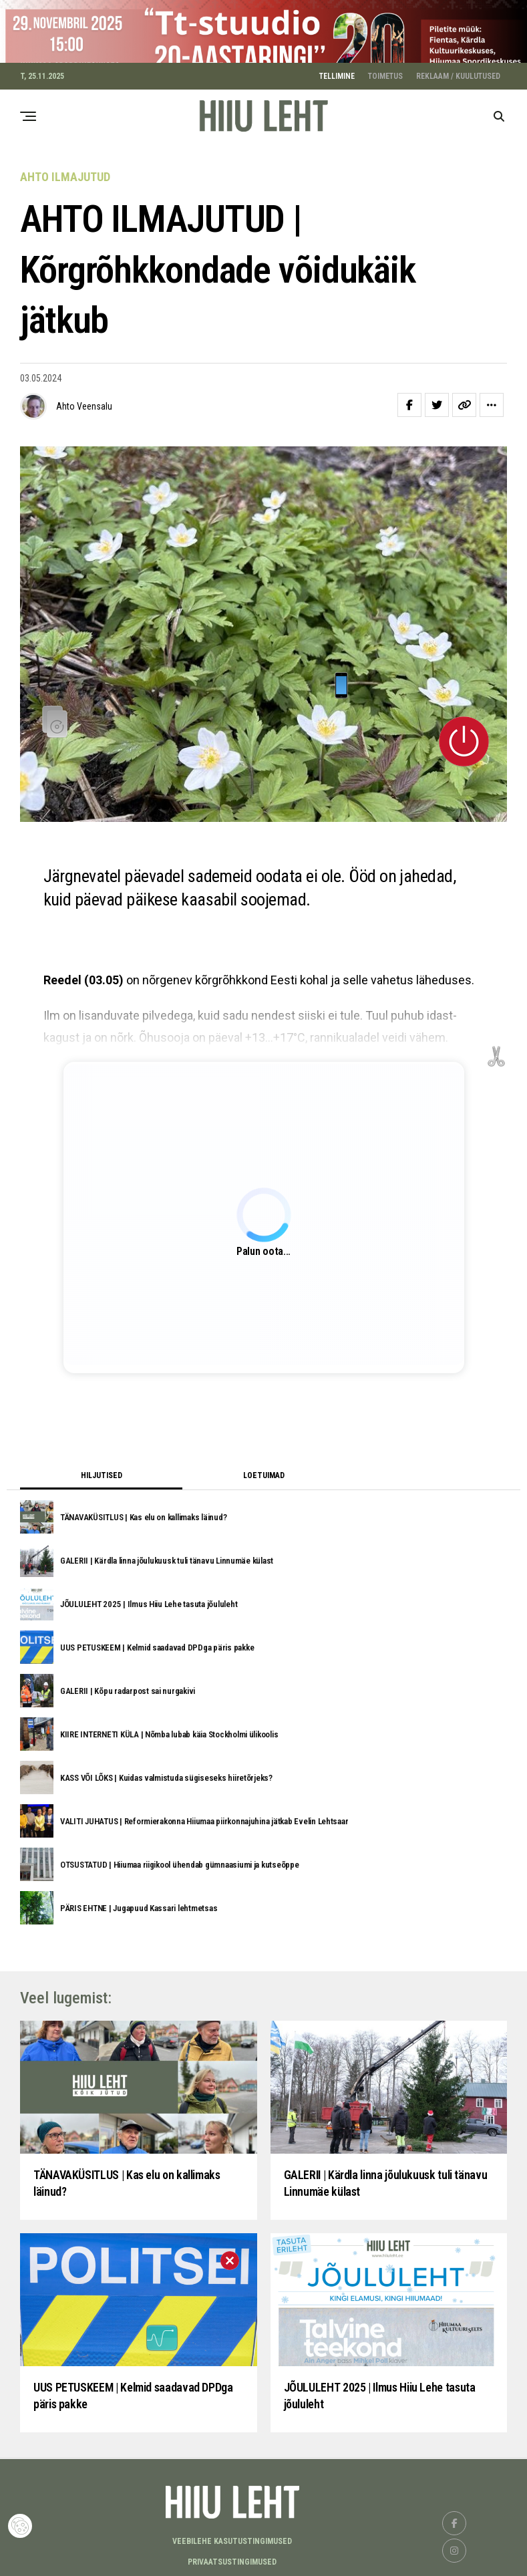 The width and height of the screenshot is (527, 2576). I want to click on cancel or close the current action, so click(230, 2261).